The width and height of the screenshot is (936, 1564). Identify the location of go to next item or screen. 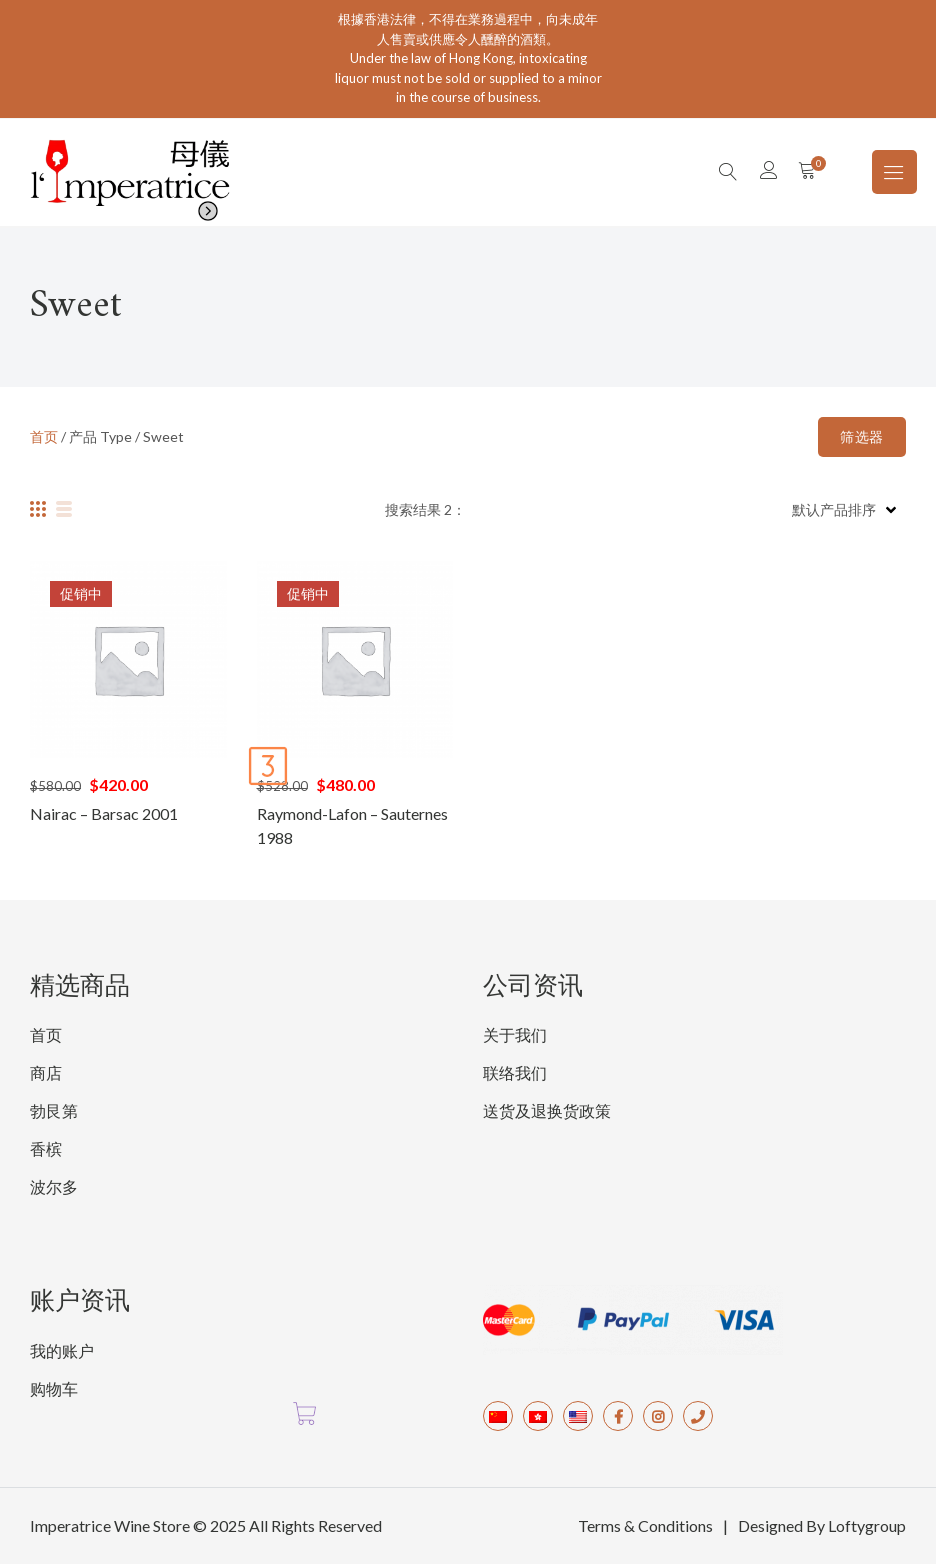
(208, 211).